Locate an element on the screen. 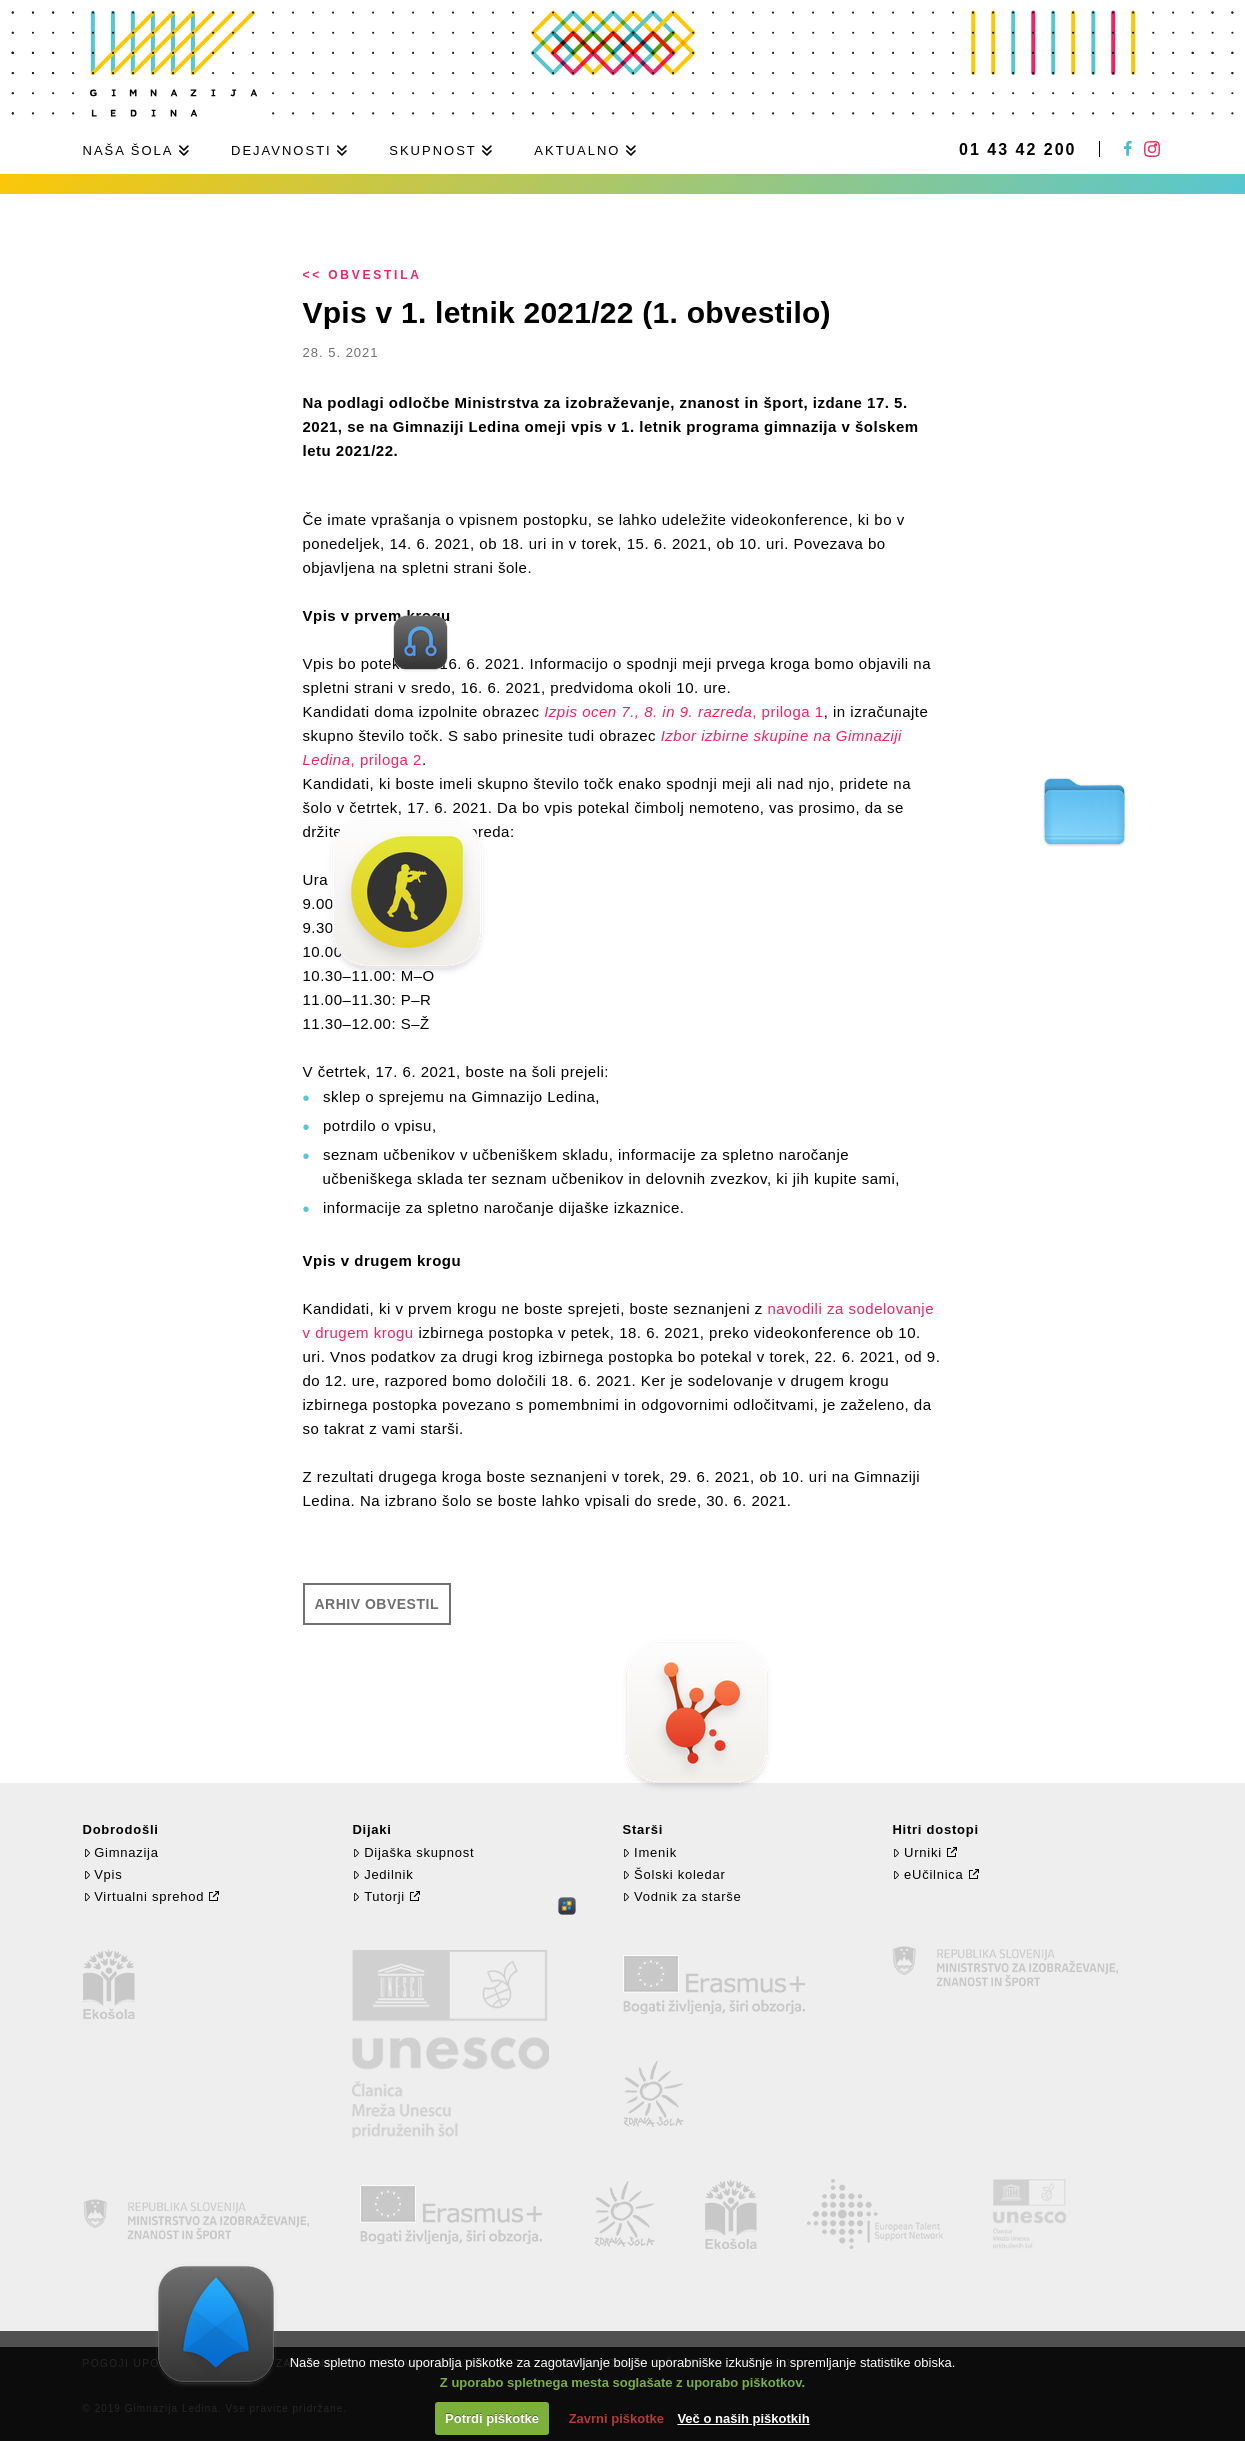  launch visualvm application is located at coordinates (697, 1713).